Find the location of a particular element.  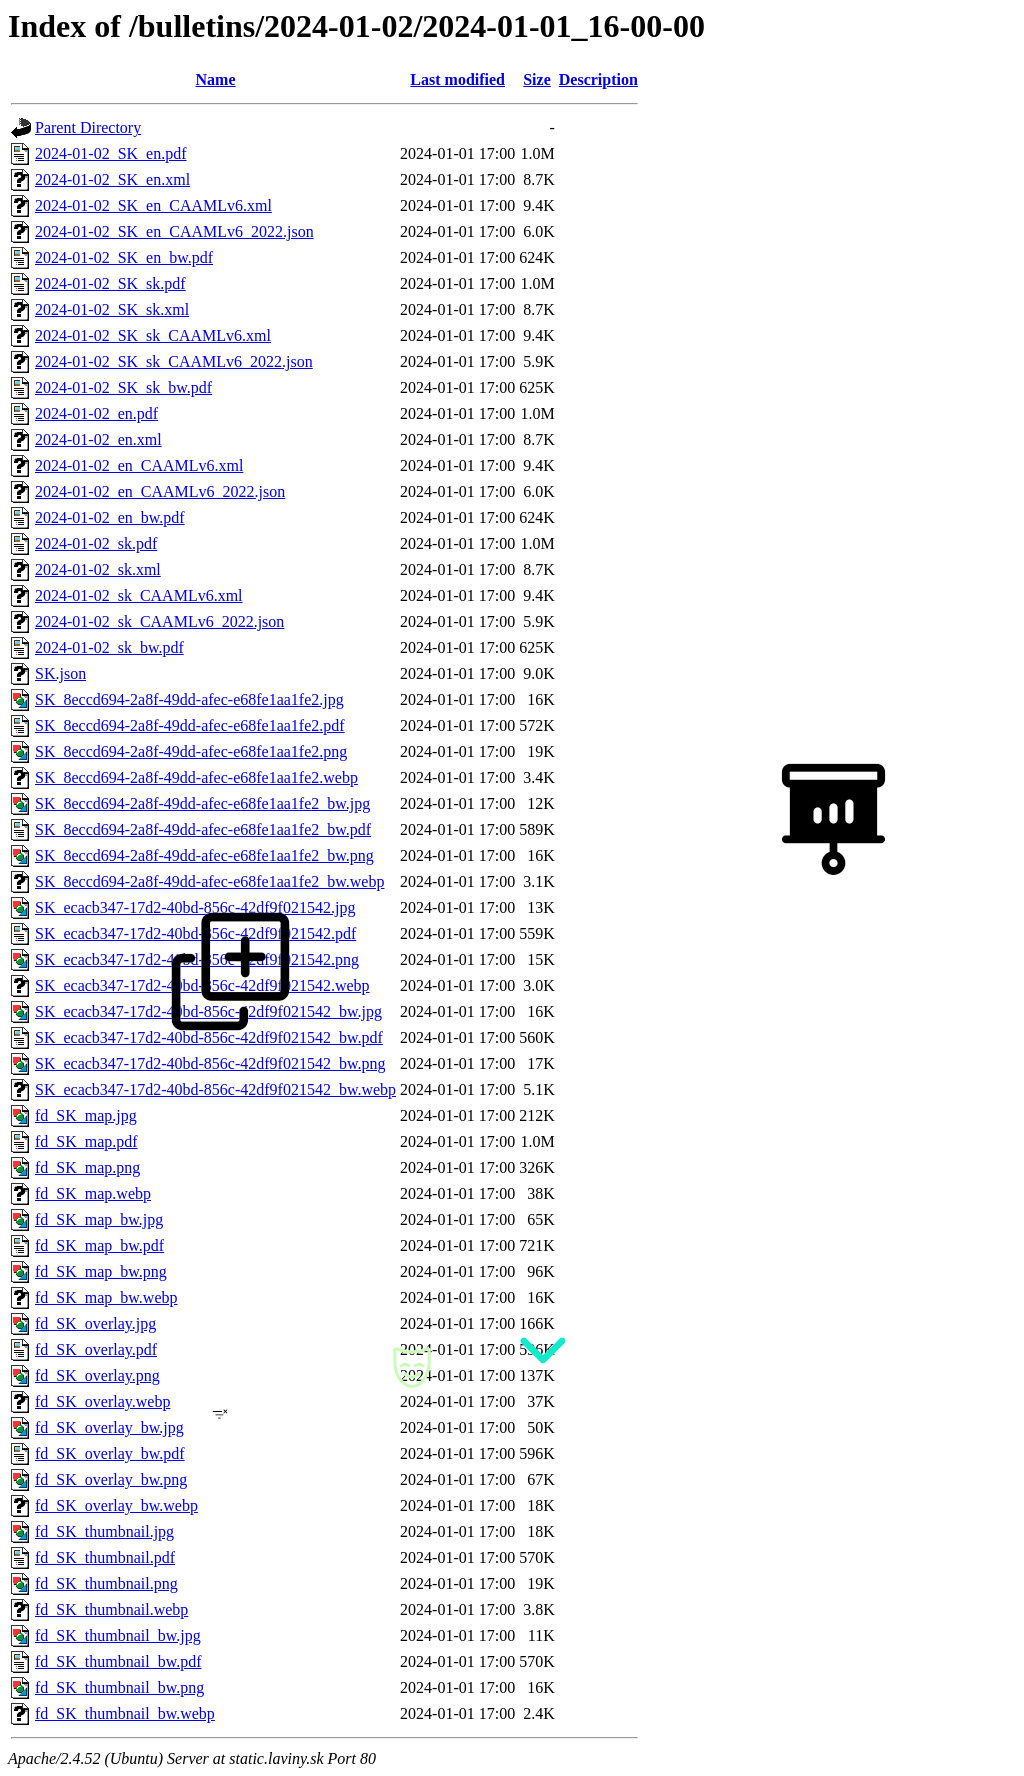

view presentation with charts is located at coordinates (833, 811).